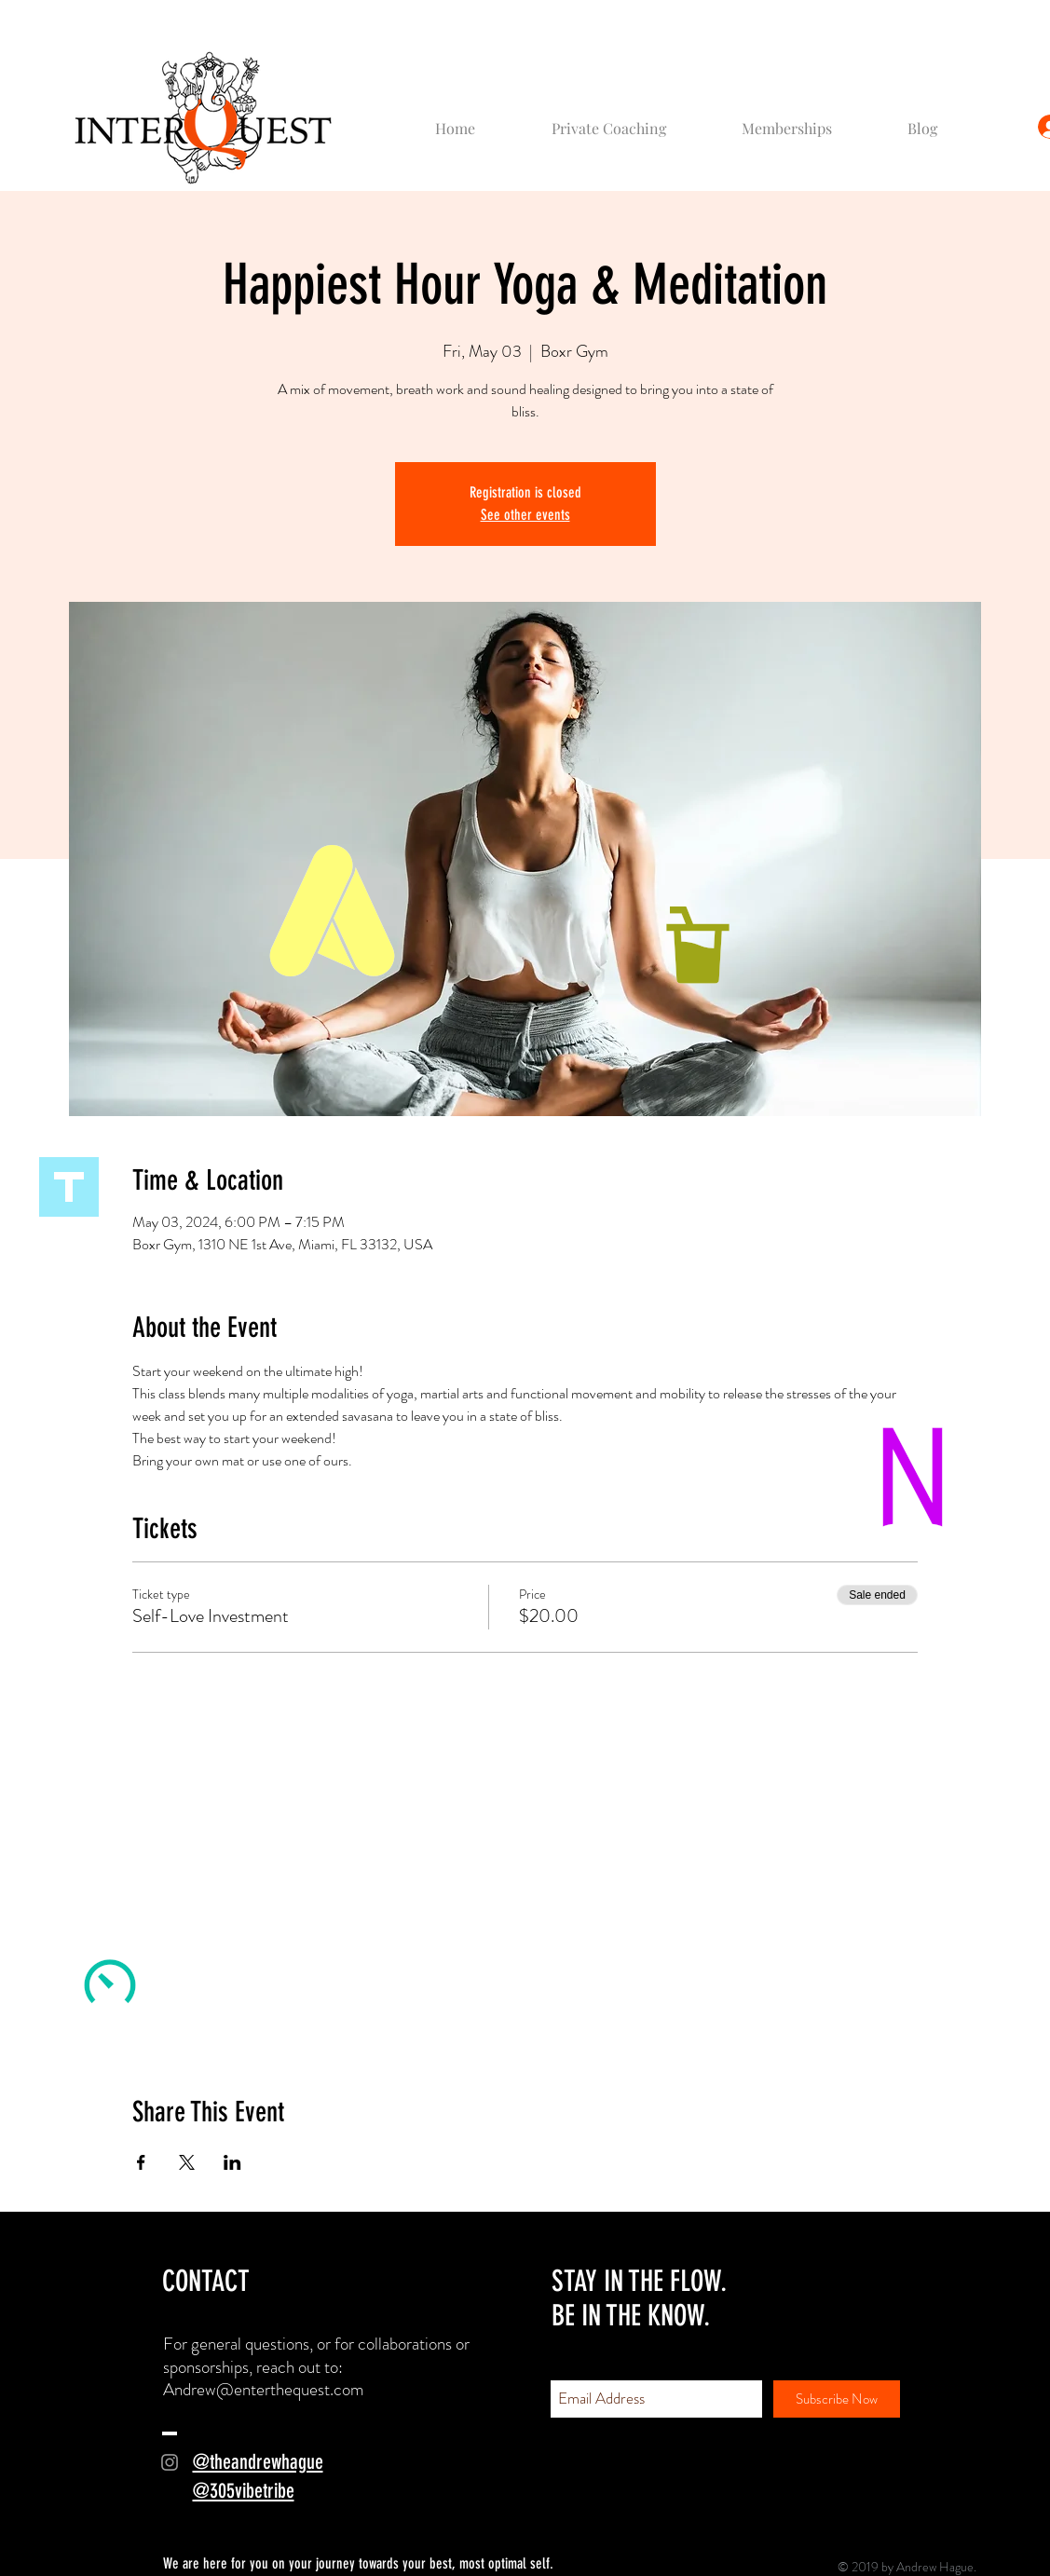  Describe the element at coordinates (698, 948) in the screenshot. I see `view food and drink options` at that location.